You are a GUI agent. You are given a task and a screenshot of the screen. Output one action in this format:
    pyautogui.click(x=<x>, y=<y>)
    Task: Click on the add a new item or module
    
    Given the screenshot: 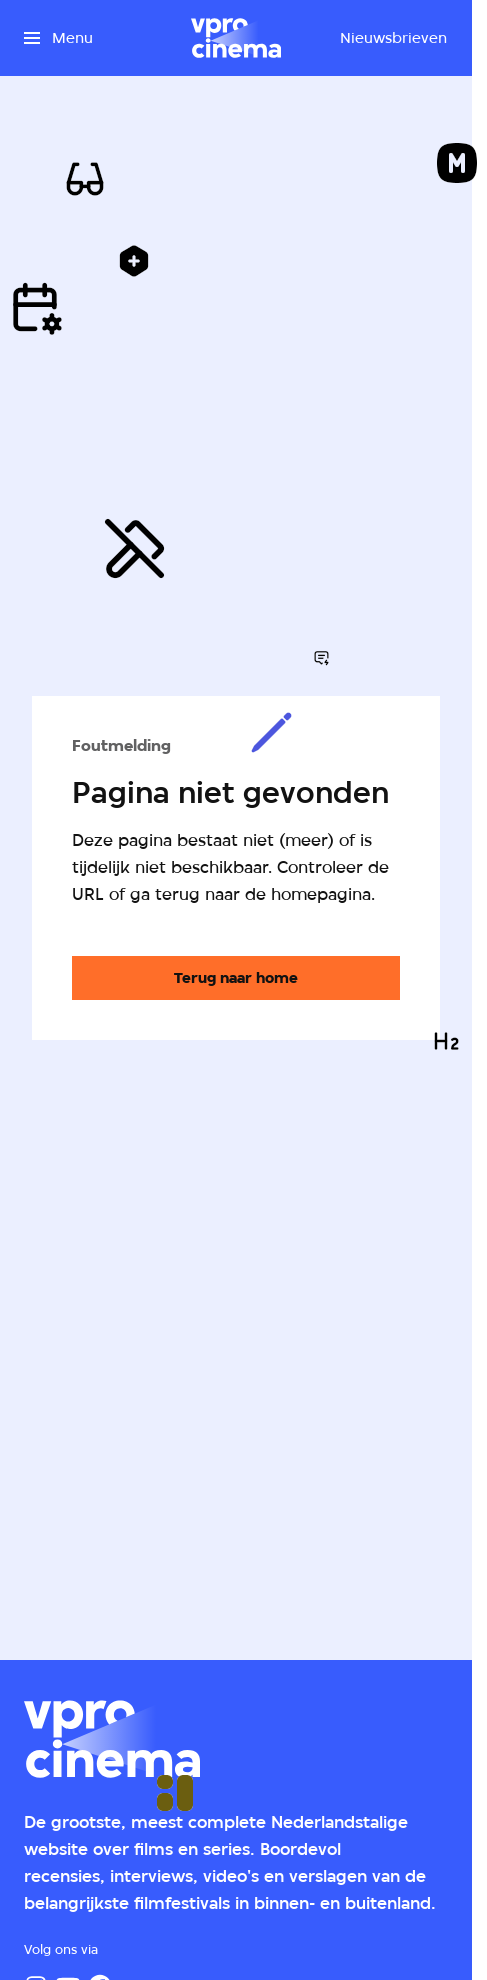 What is the action you would take?
    pyautogui.click(x=134, y=261)
    